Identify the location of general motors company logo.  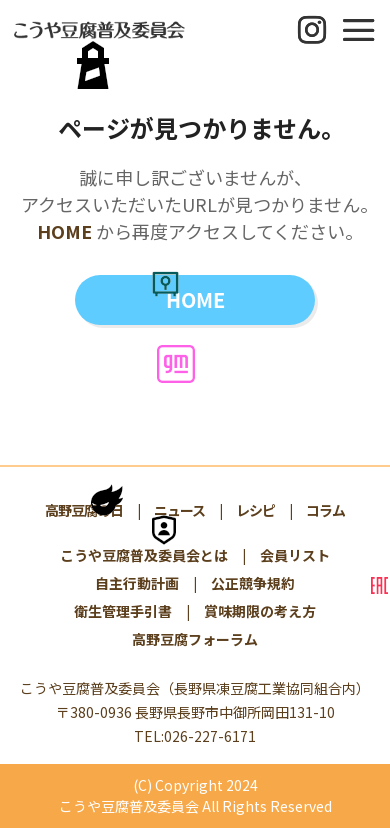
(176, 364).